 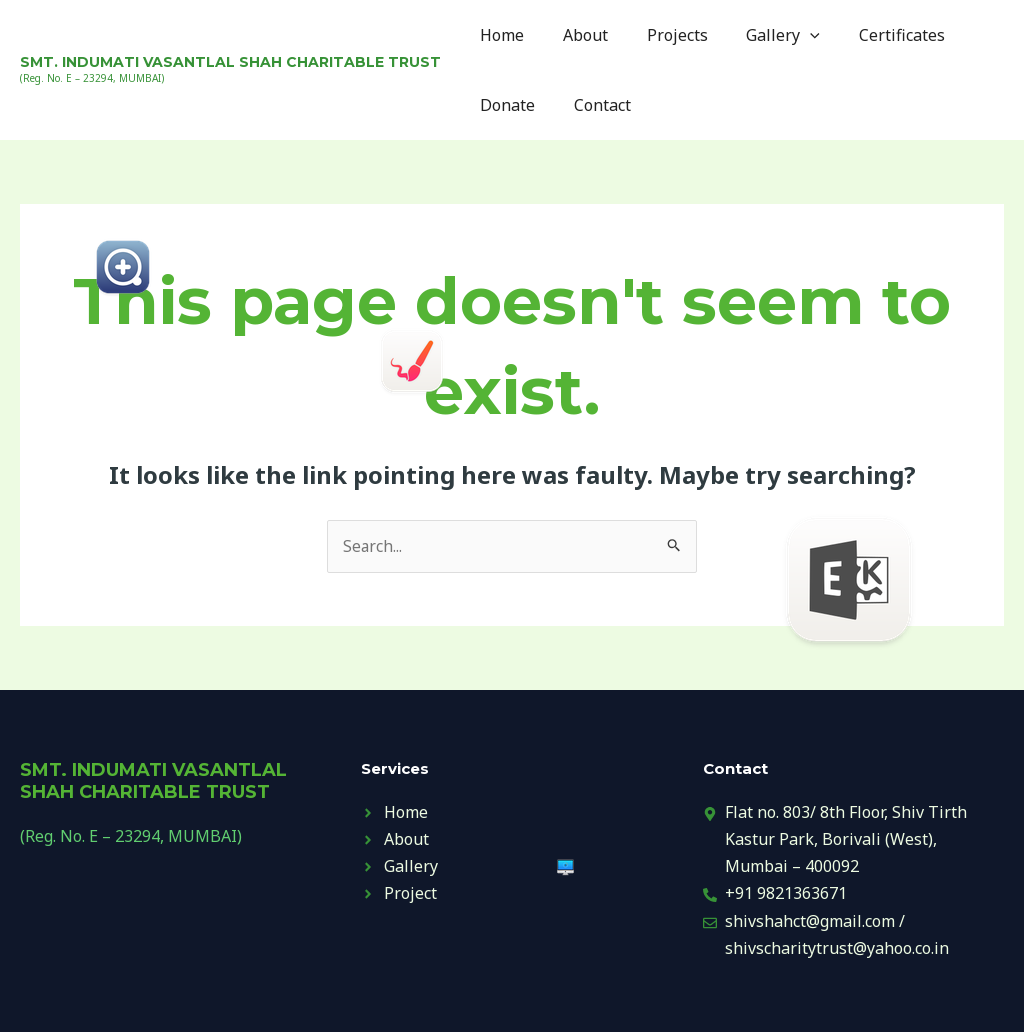 I want to click on open synology assistant app, so click(x=123, y=267).